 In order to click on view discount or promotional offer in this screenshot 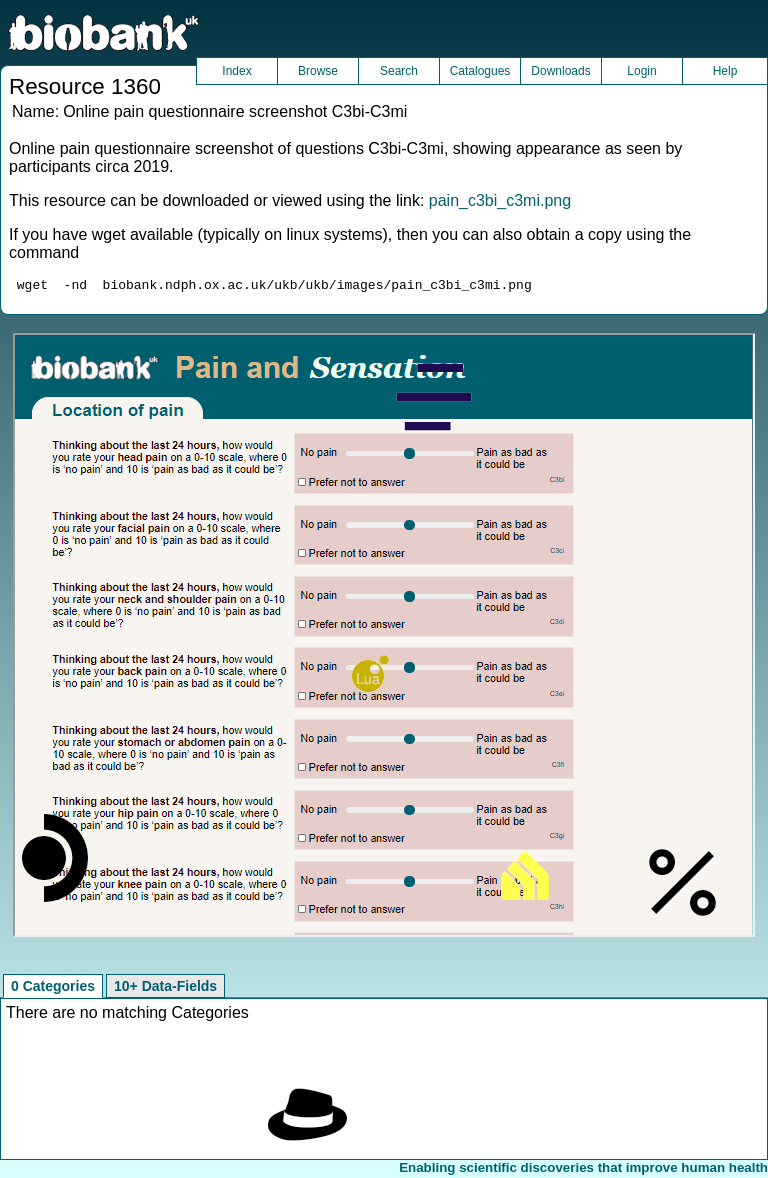, I will do `click(682, 882)`.